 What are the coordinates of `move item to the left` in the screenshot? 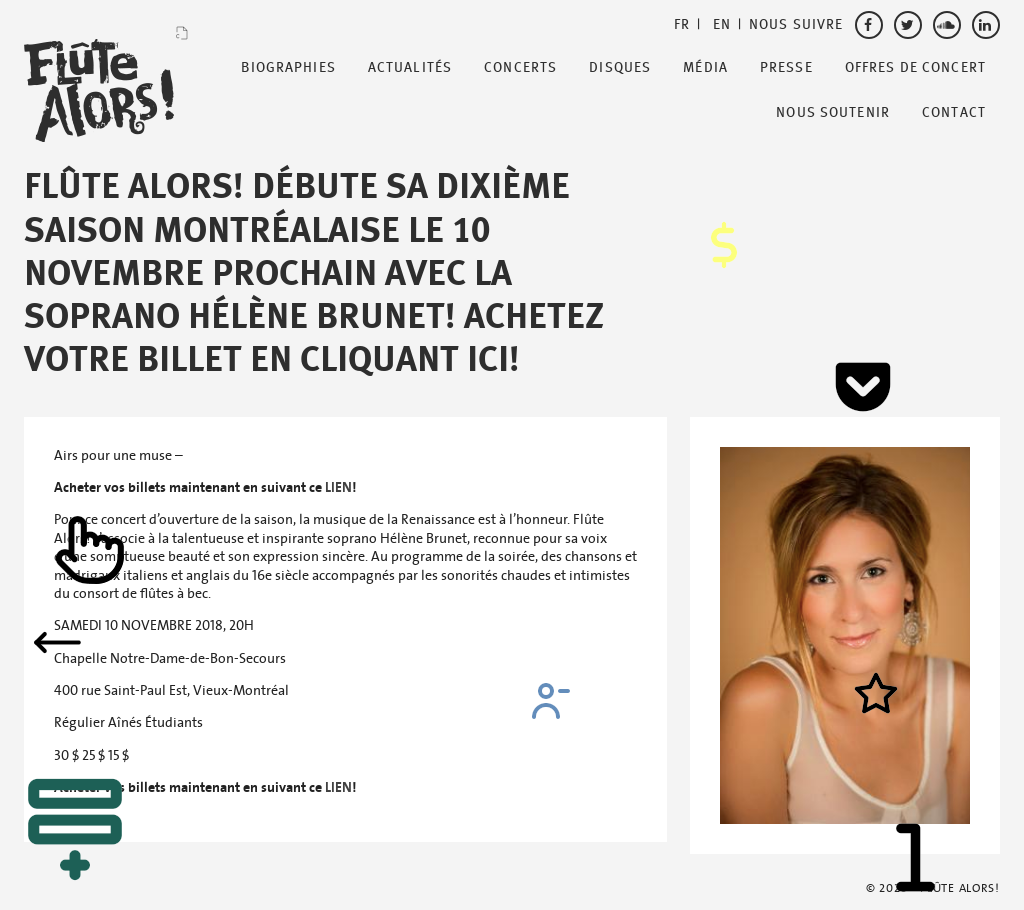 It's located at (57, 642).